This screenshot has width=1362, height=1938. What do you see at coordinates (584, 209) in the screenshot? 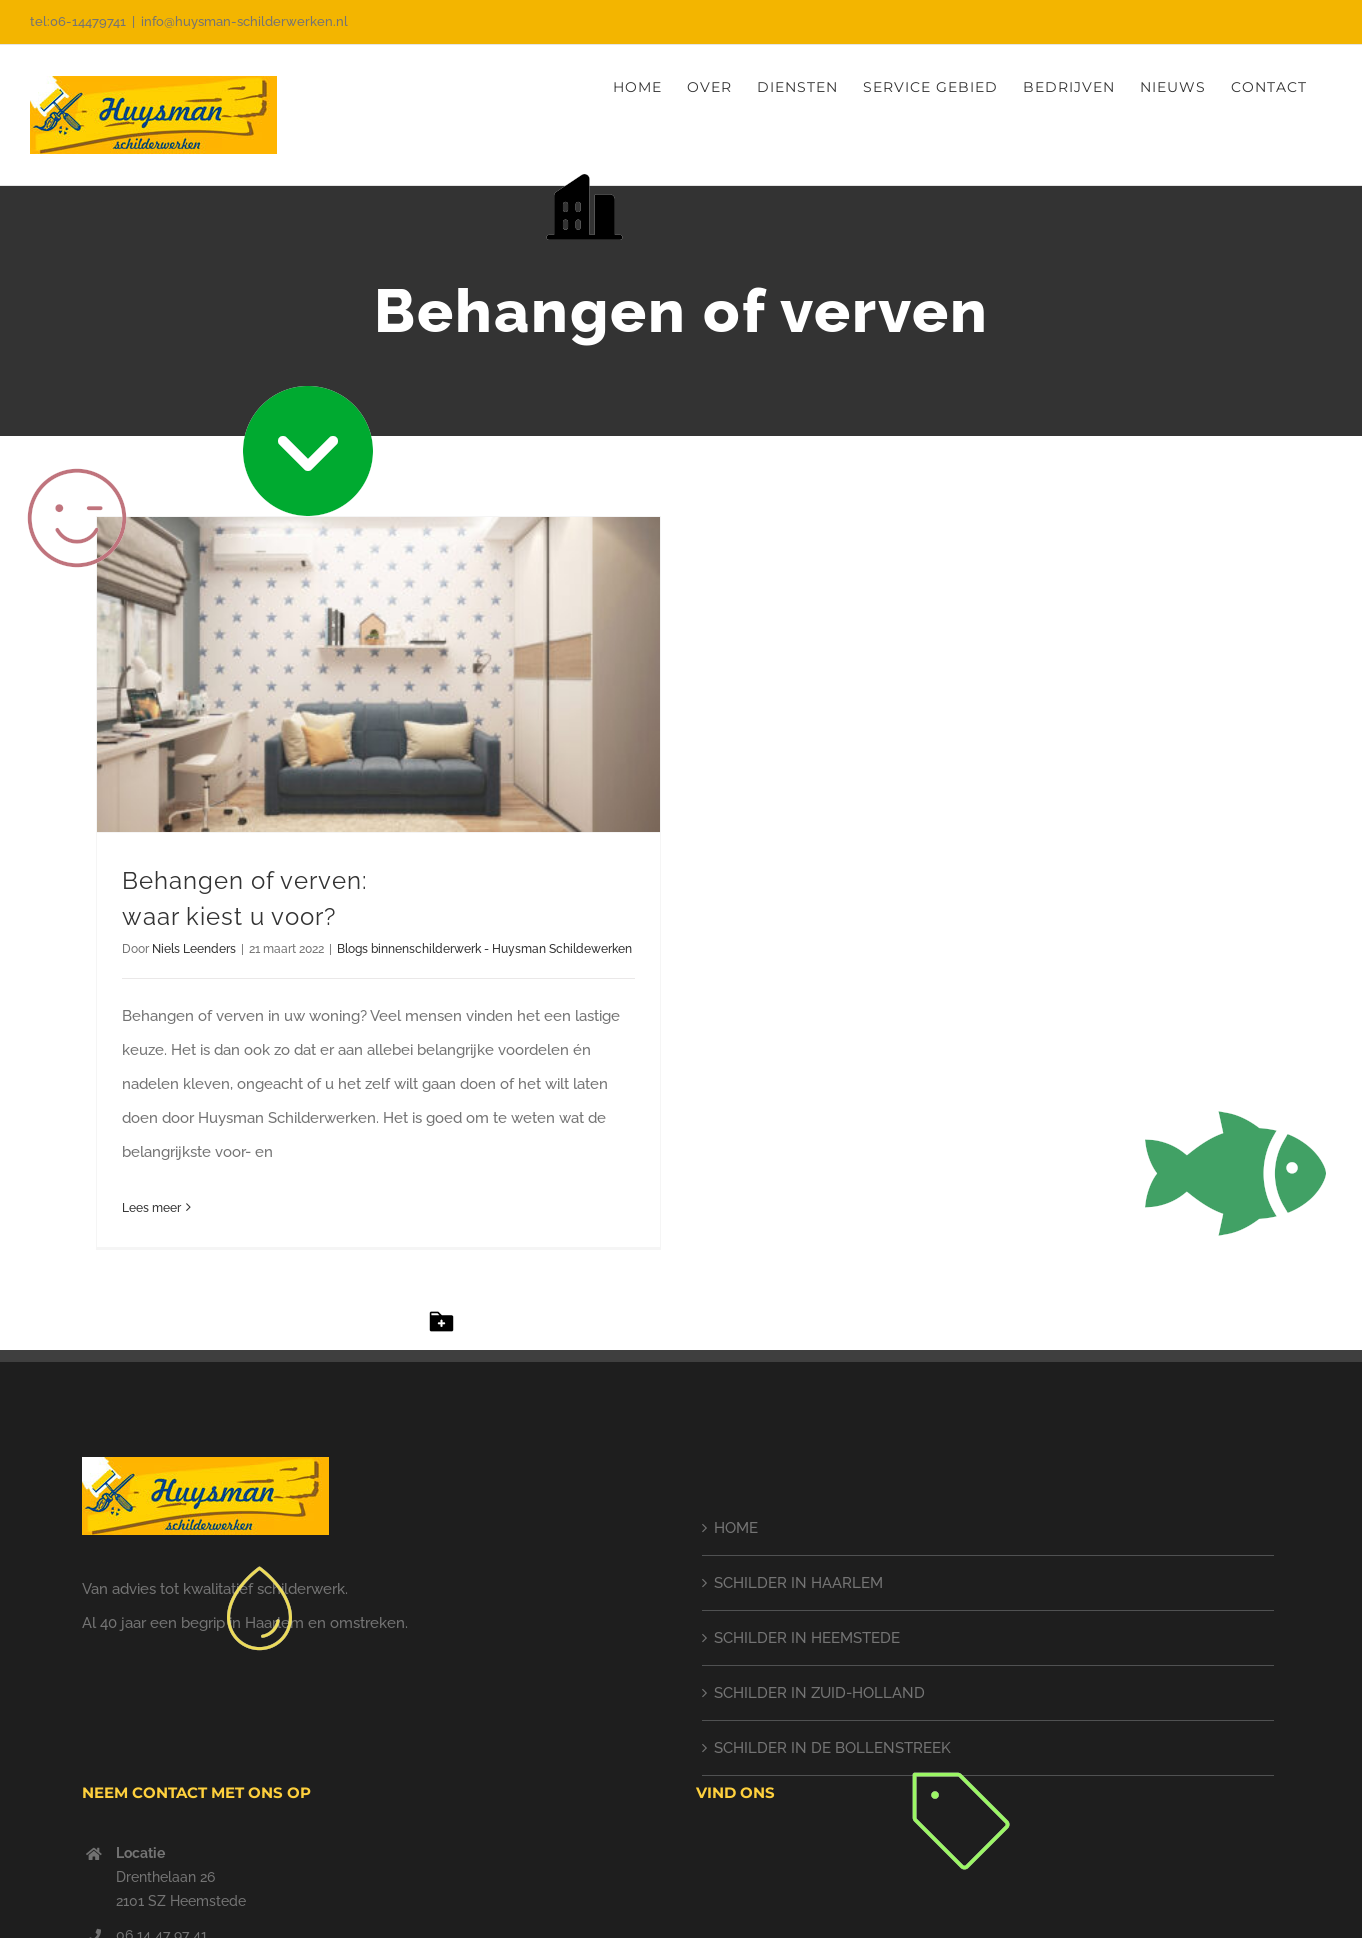
I see `view properties or real estate listings` at bounding box center [584, 209].